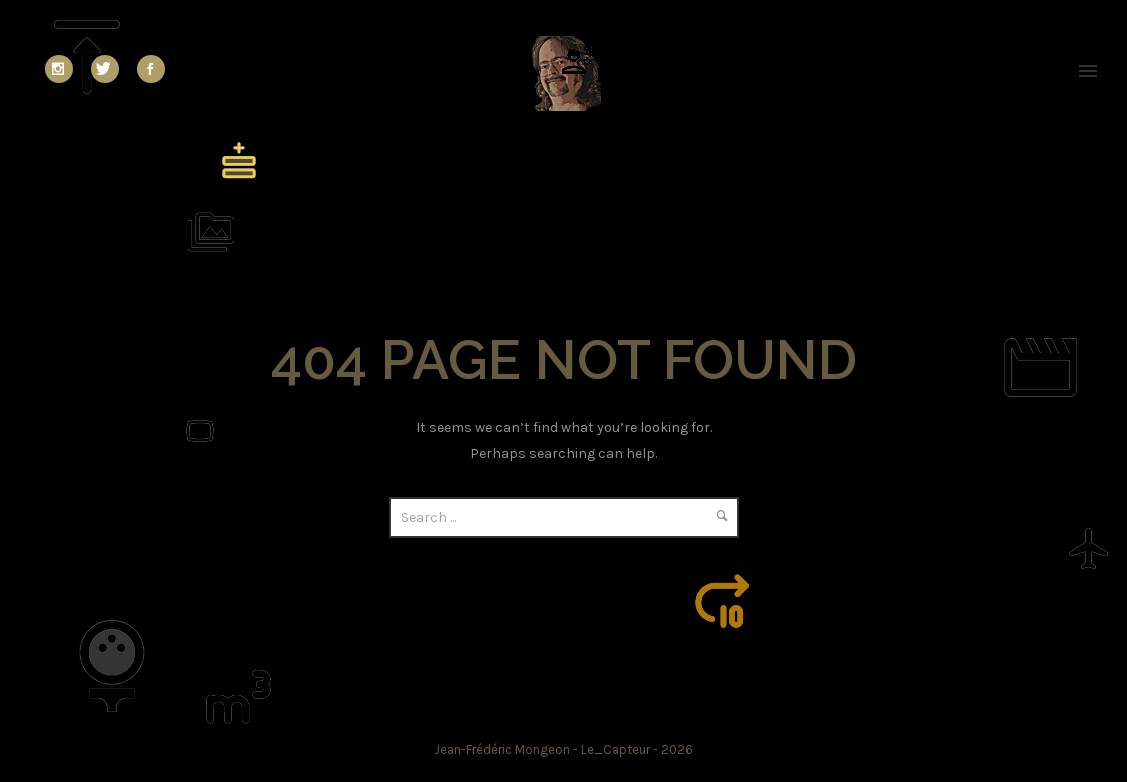  Describe the element at coordinates (238, 698) in the screenshot. I see `indicates volume measurement in cubic meters` at that location.